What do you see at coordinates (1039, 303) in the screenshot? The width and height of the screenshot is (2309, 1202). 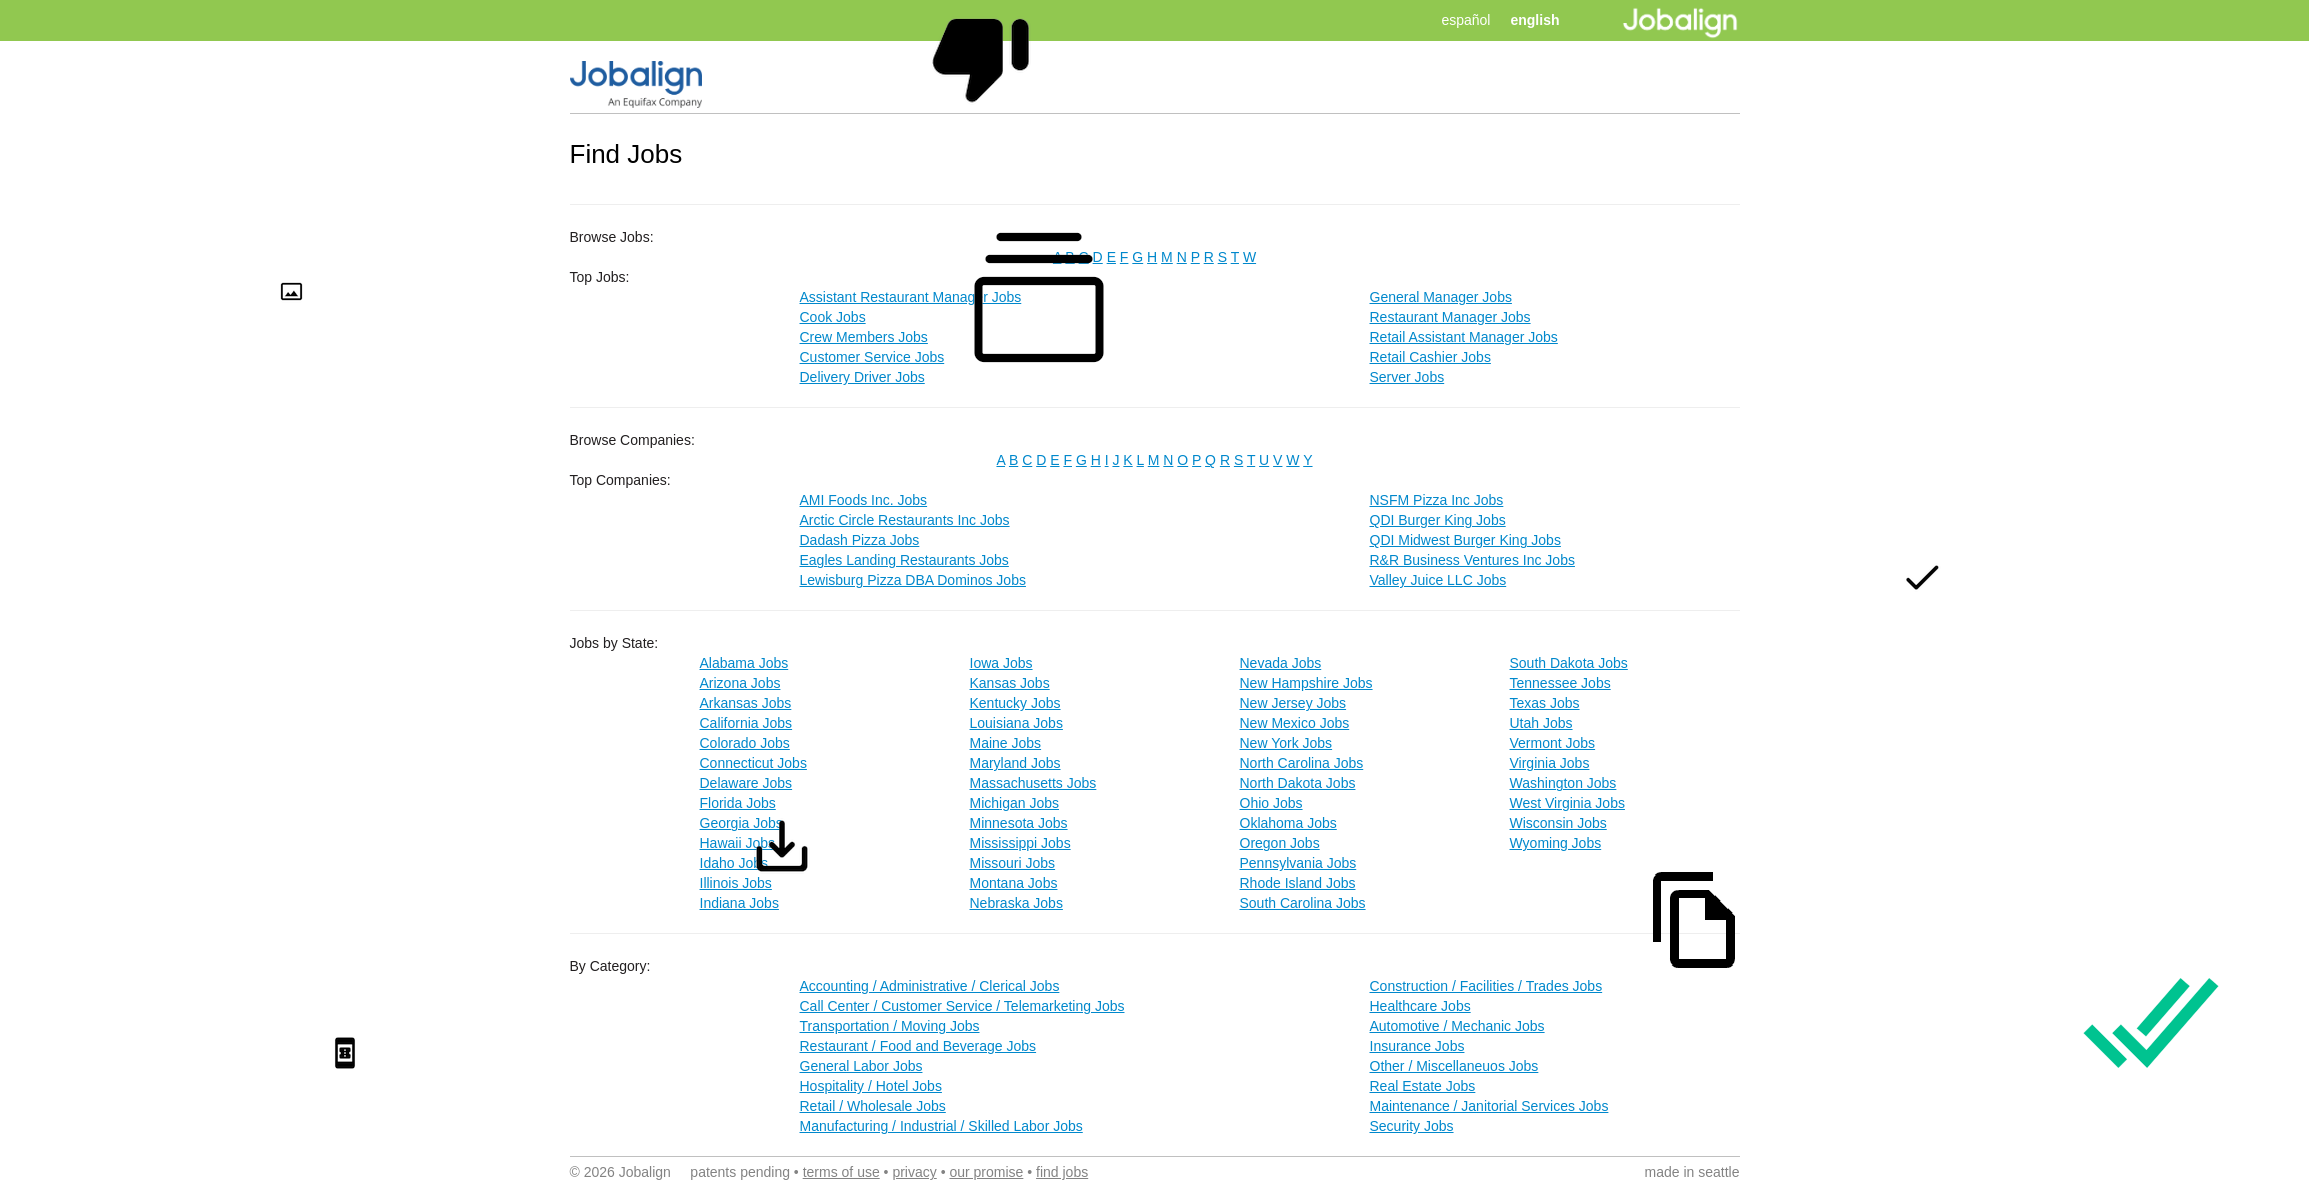 I see `view stacked items or card deck` at bounding box center [1039, 303].